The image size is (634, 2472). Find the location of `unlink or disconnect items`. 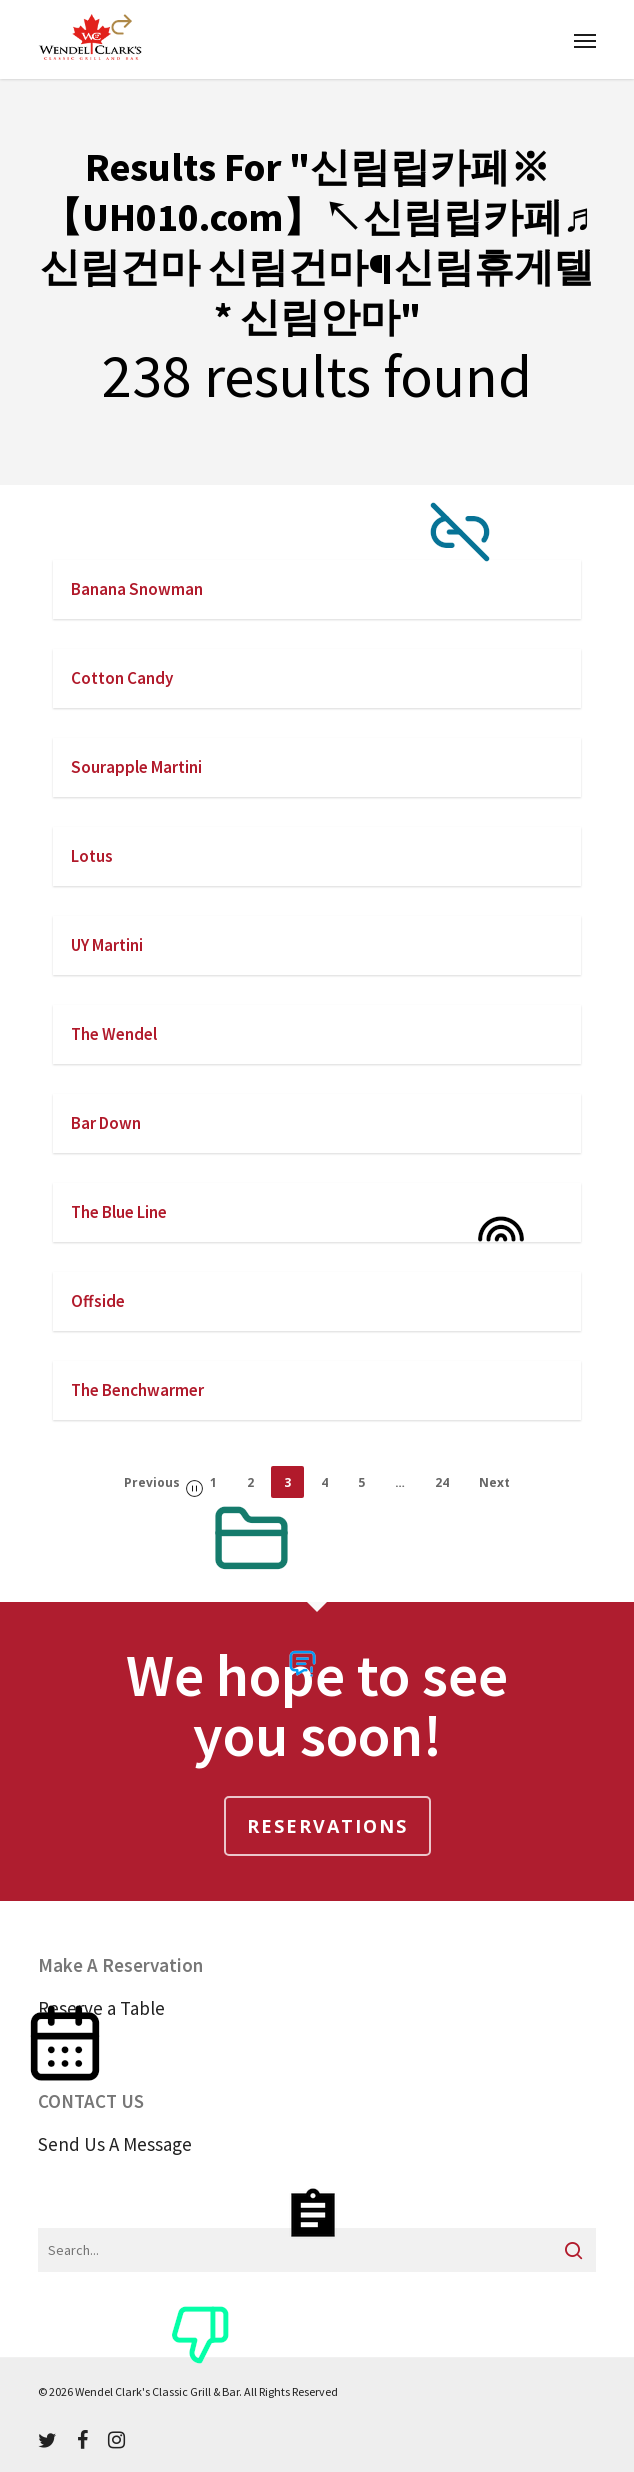

unlink or disconnect items is located at coordinates (460, 532).